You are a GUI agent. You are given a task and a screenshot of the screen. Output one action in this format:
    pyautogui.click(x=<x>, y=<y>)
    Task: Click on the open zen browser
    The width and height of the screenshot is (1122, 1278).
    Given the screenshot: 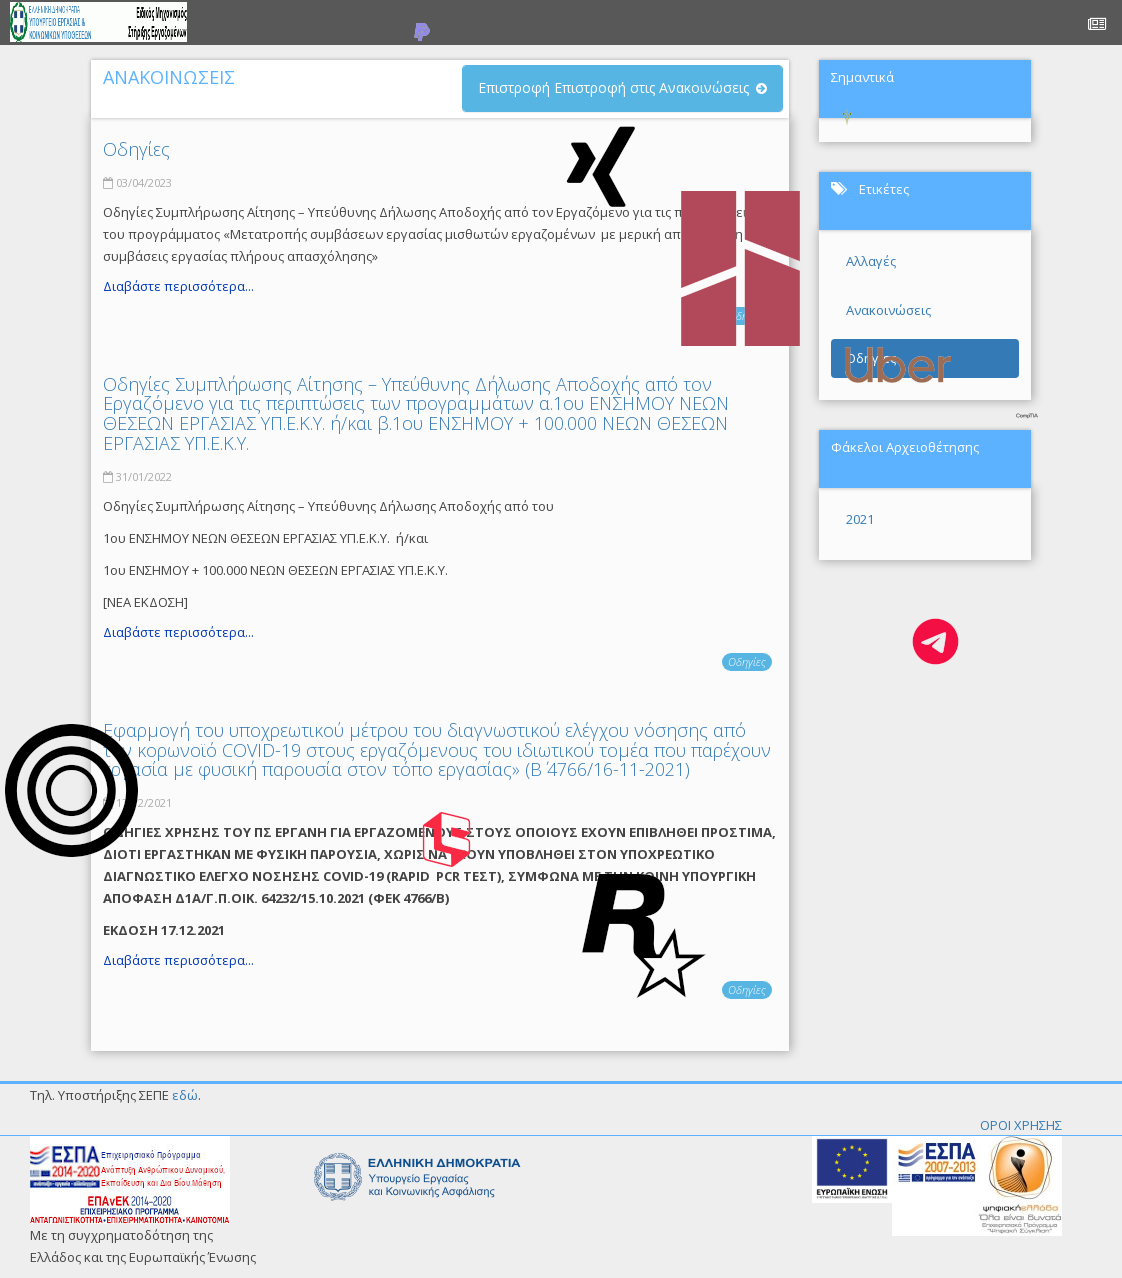 What is the action you would take?
    pyautogui.click(x=71, y=790)
    